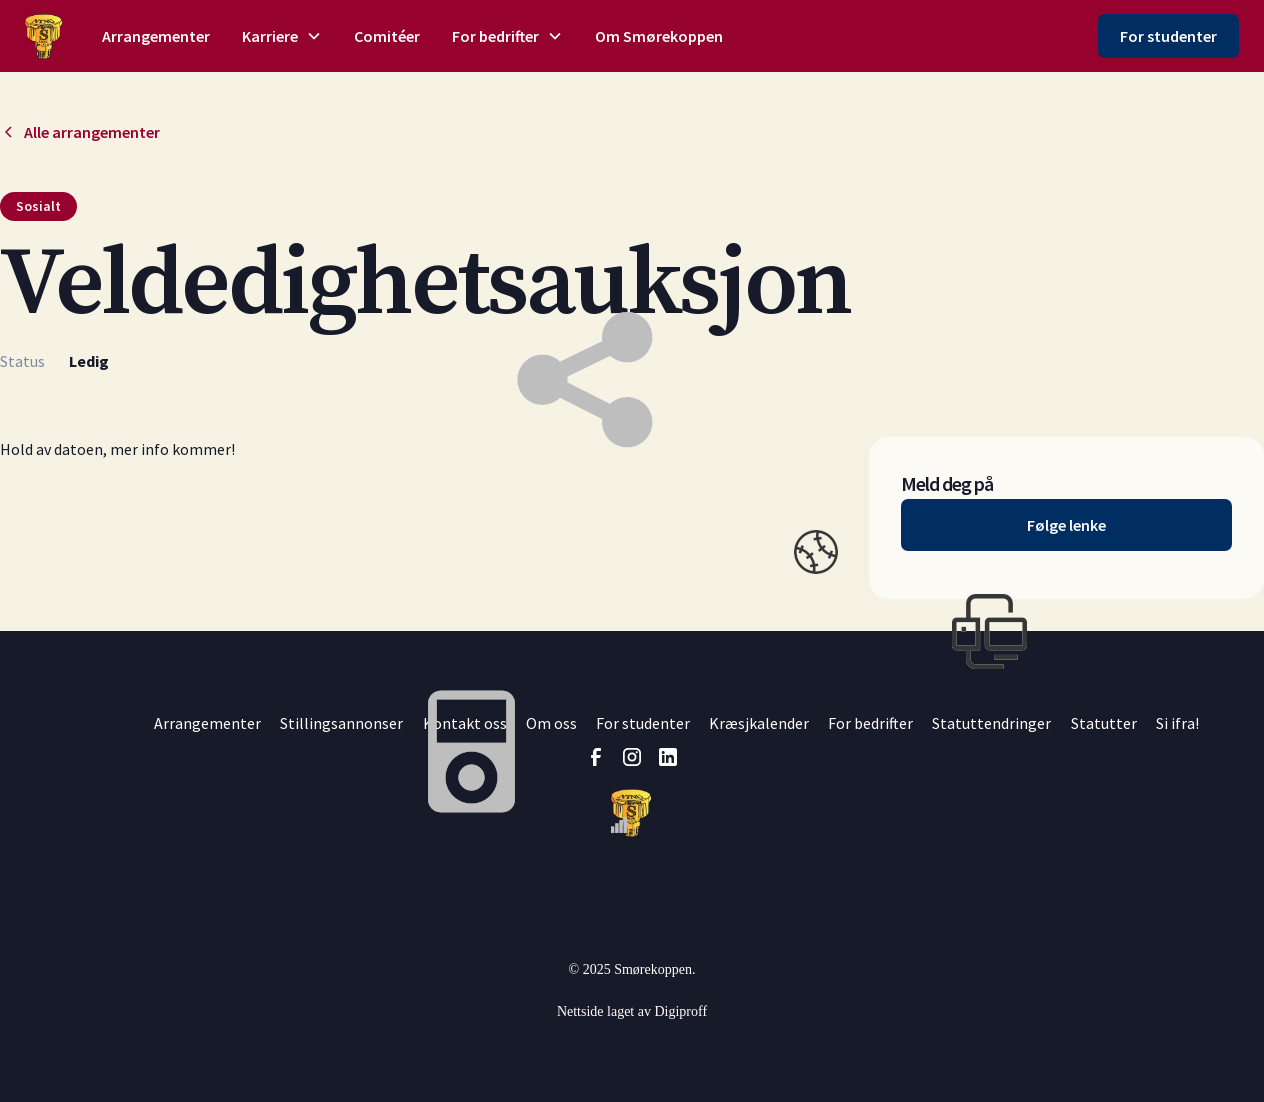 This screenshot has width=1264, height=1102. What do you see at coordinates (619, 825) in the screenshot?
I see `cellular signal excellent symbol network icon` at bounding box center [619, 825].